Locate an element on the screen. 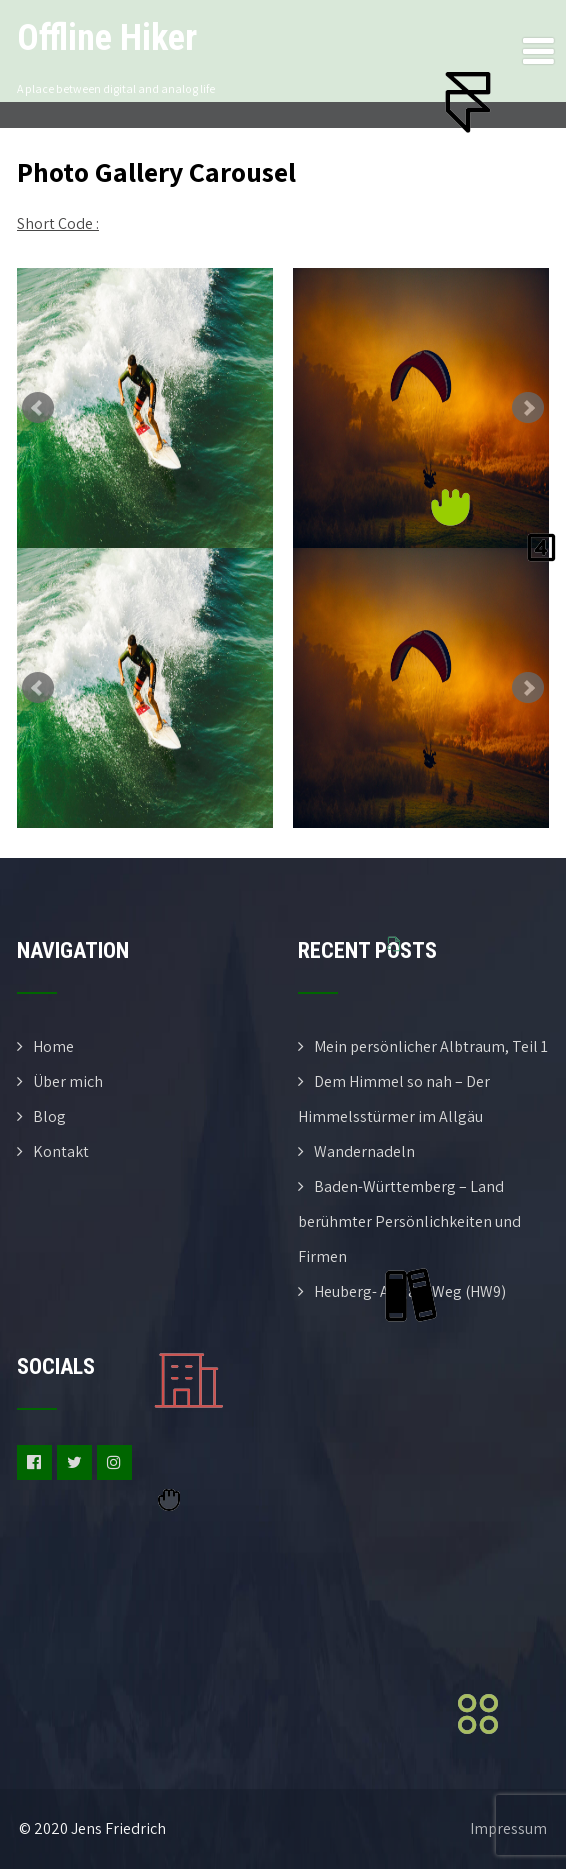 This screenshot has width=566, height=1869. select or navigate to item number four is located at coordinates (541, 547).